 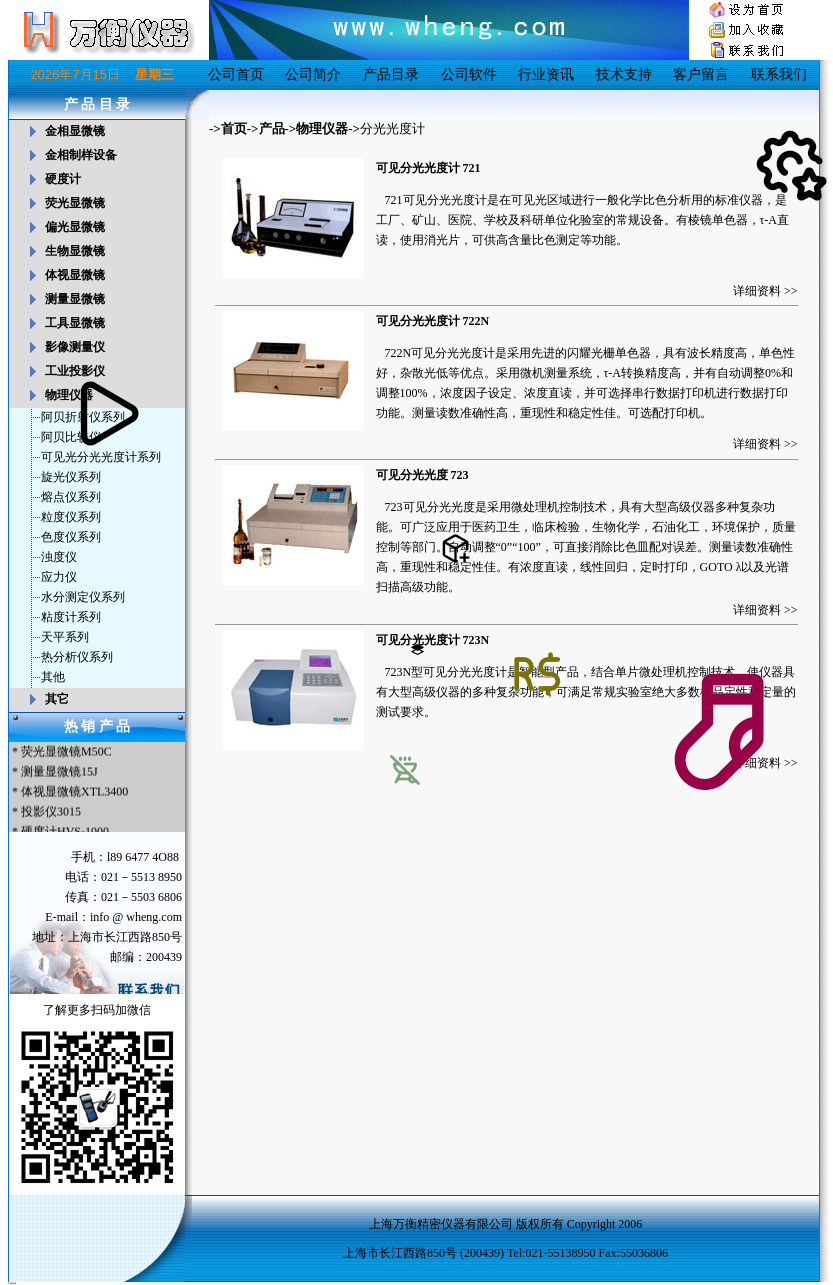 What do you see at coordinates (405, 770) in the screenshot?
I see `grilling or barbecue feature disabled` at bounding box center [405, 770].